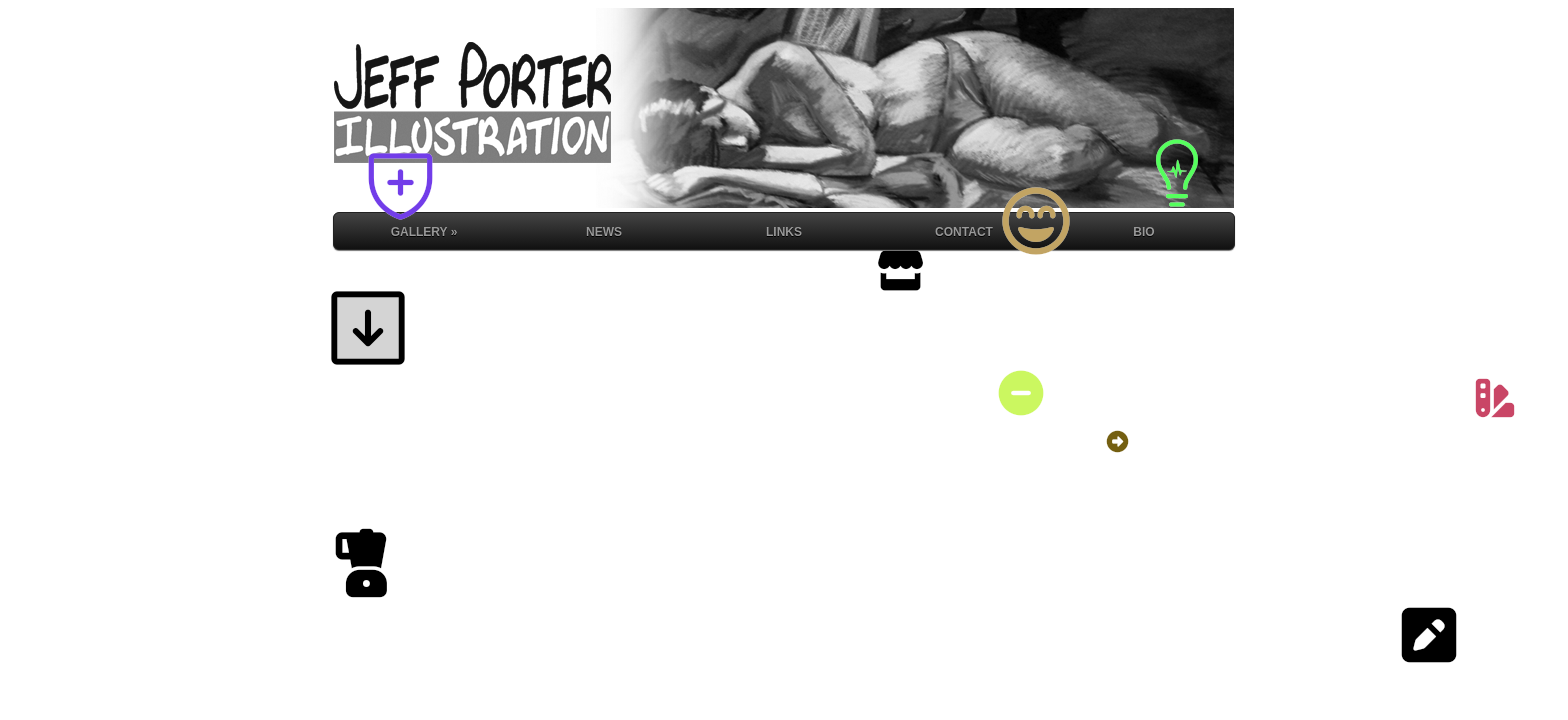 Image resolution: width=1568 pixels, height=720 pixels. What do you see at coordinates (368, 328) in the screenshot?
I see `download file or content` at bounding box center [368, 328].